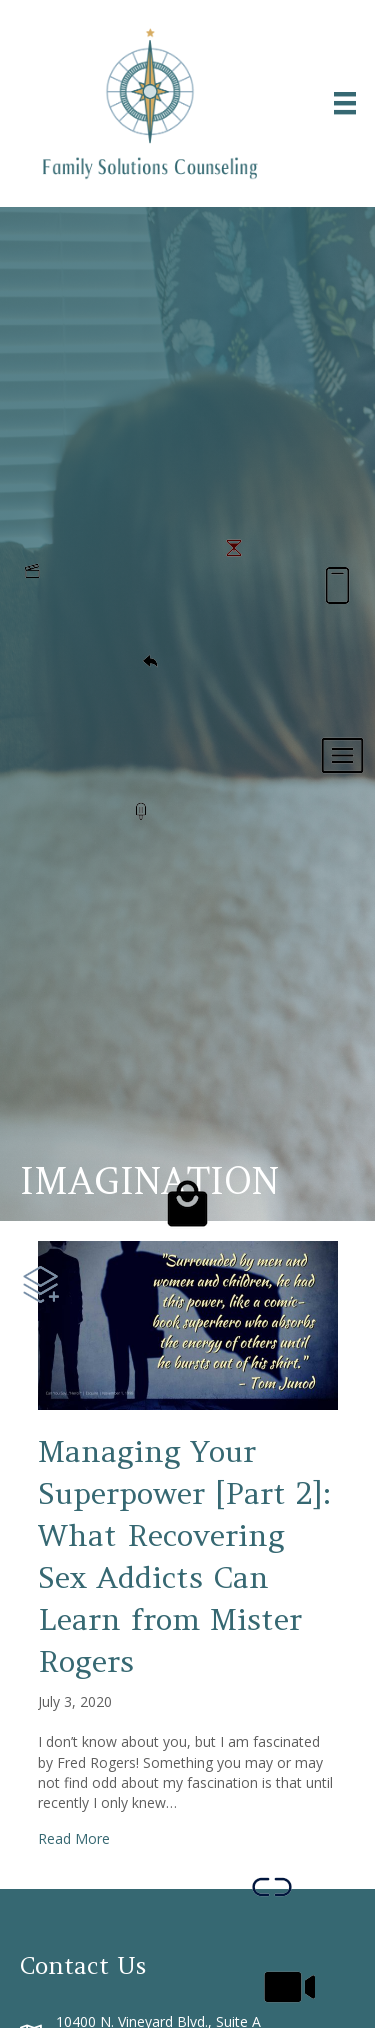 Image resolution: width=375 pixels, height=2028 pixels. What do you see at coordinates (40, 1284) in the screenshot?
I see `add a new layer to the stack` at bounding box center [40, 1284].